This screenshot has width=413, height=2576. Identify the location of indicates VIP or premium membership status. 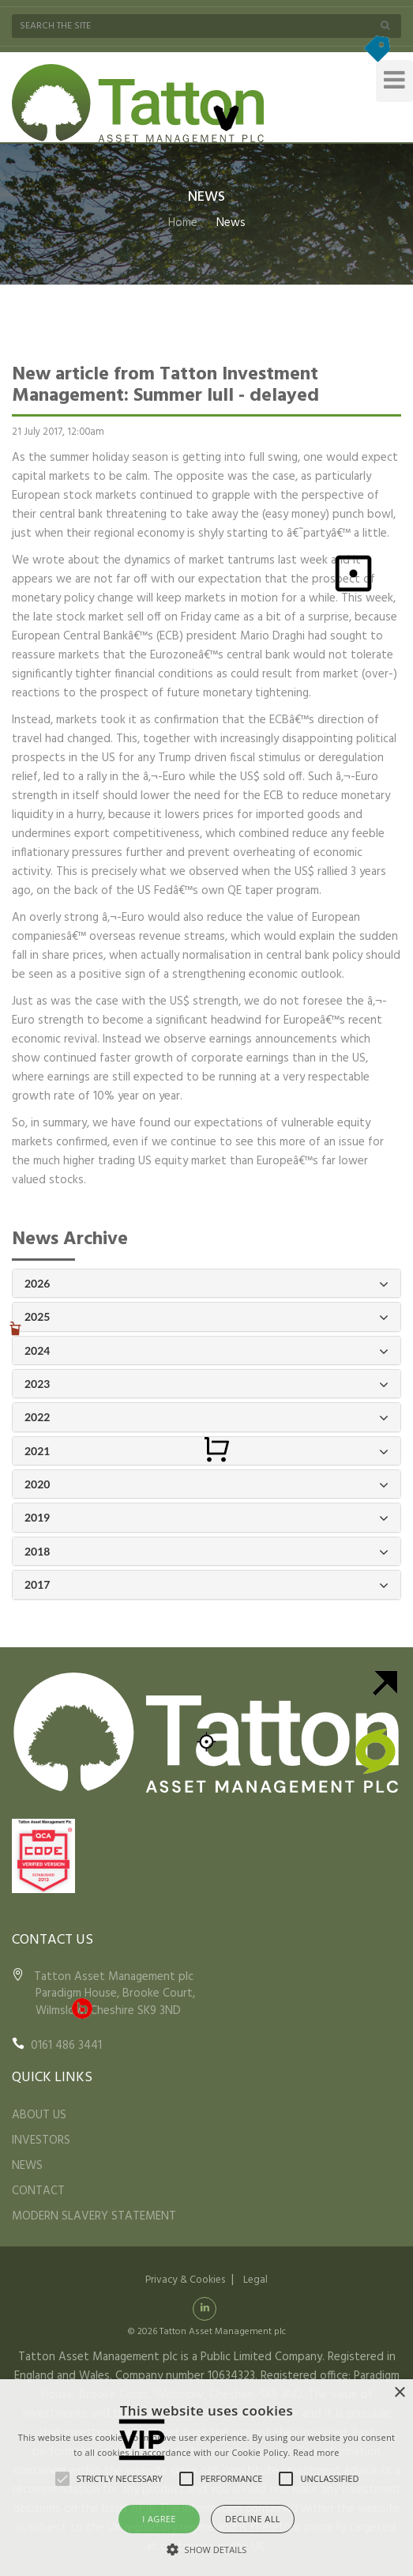
(141, 2439).